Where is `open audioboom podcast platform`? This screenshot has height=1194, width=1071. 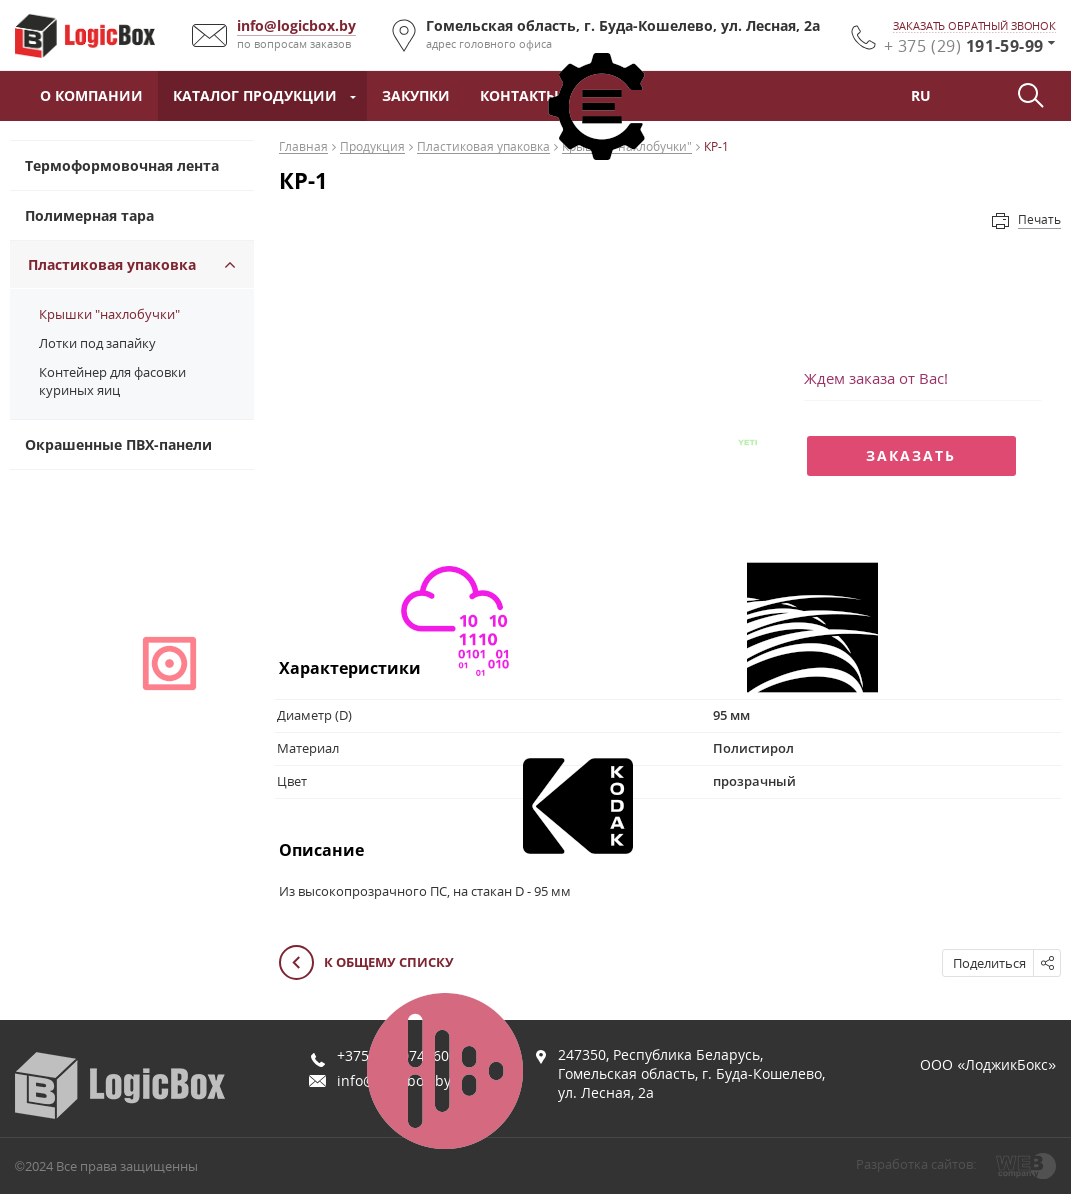 open audioboom podcast platform is located at coordinates (445, 1071).